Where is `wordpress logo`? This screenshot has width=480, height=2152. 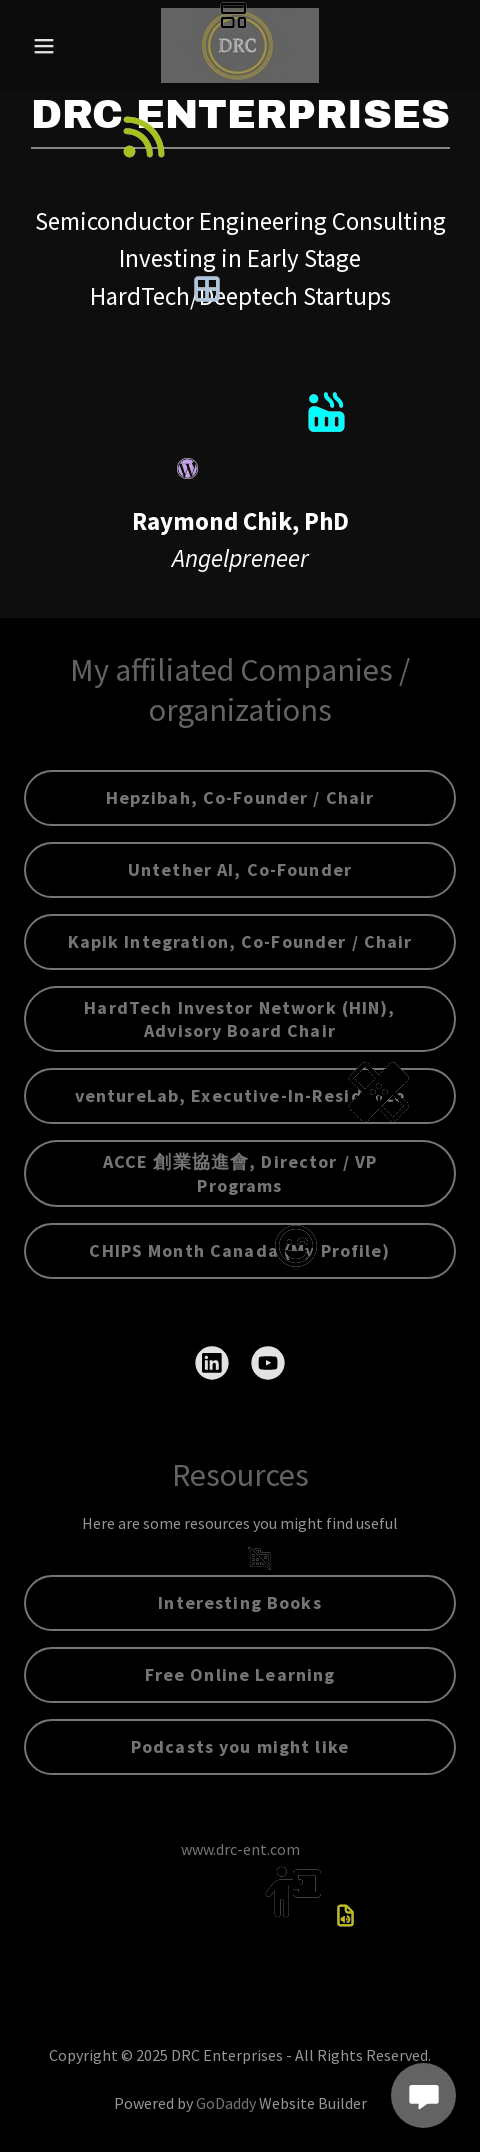 wordpress logo is located at coordinates (187, 468).